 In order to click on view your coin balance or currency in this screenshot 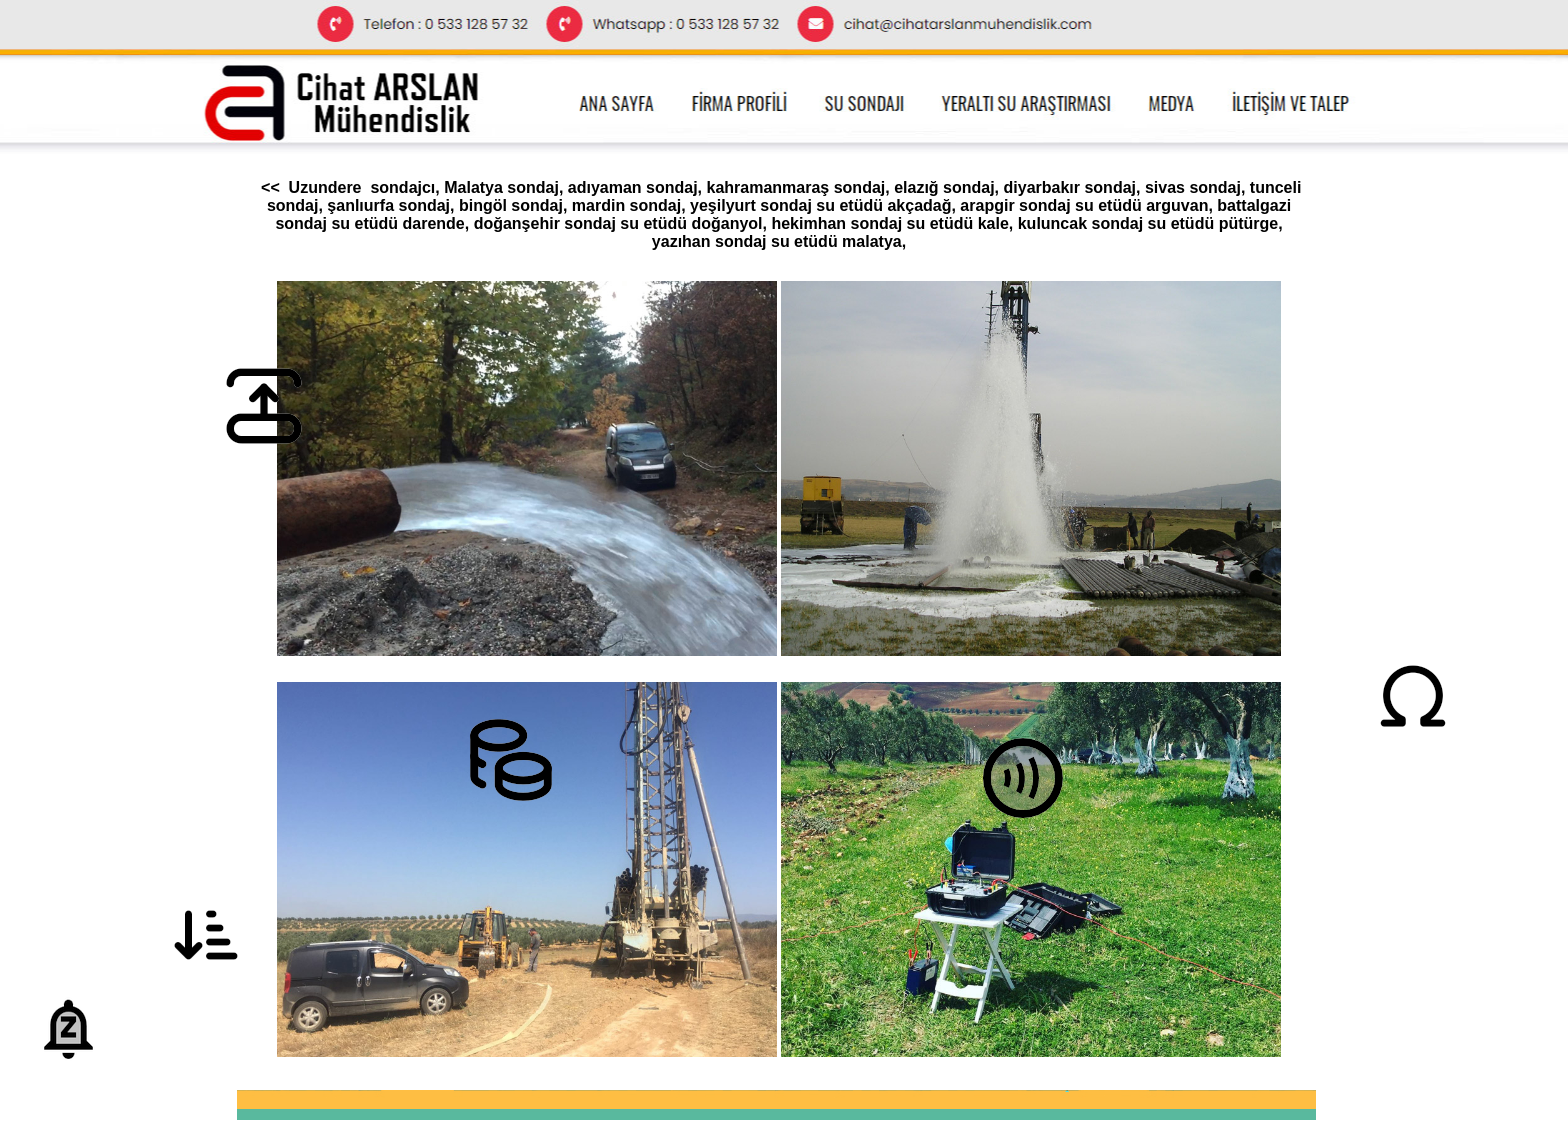, I will do `click(511, 760)`.